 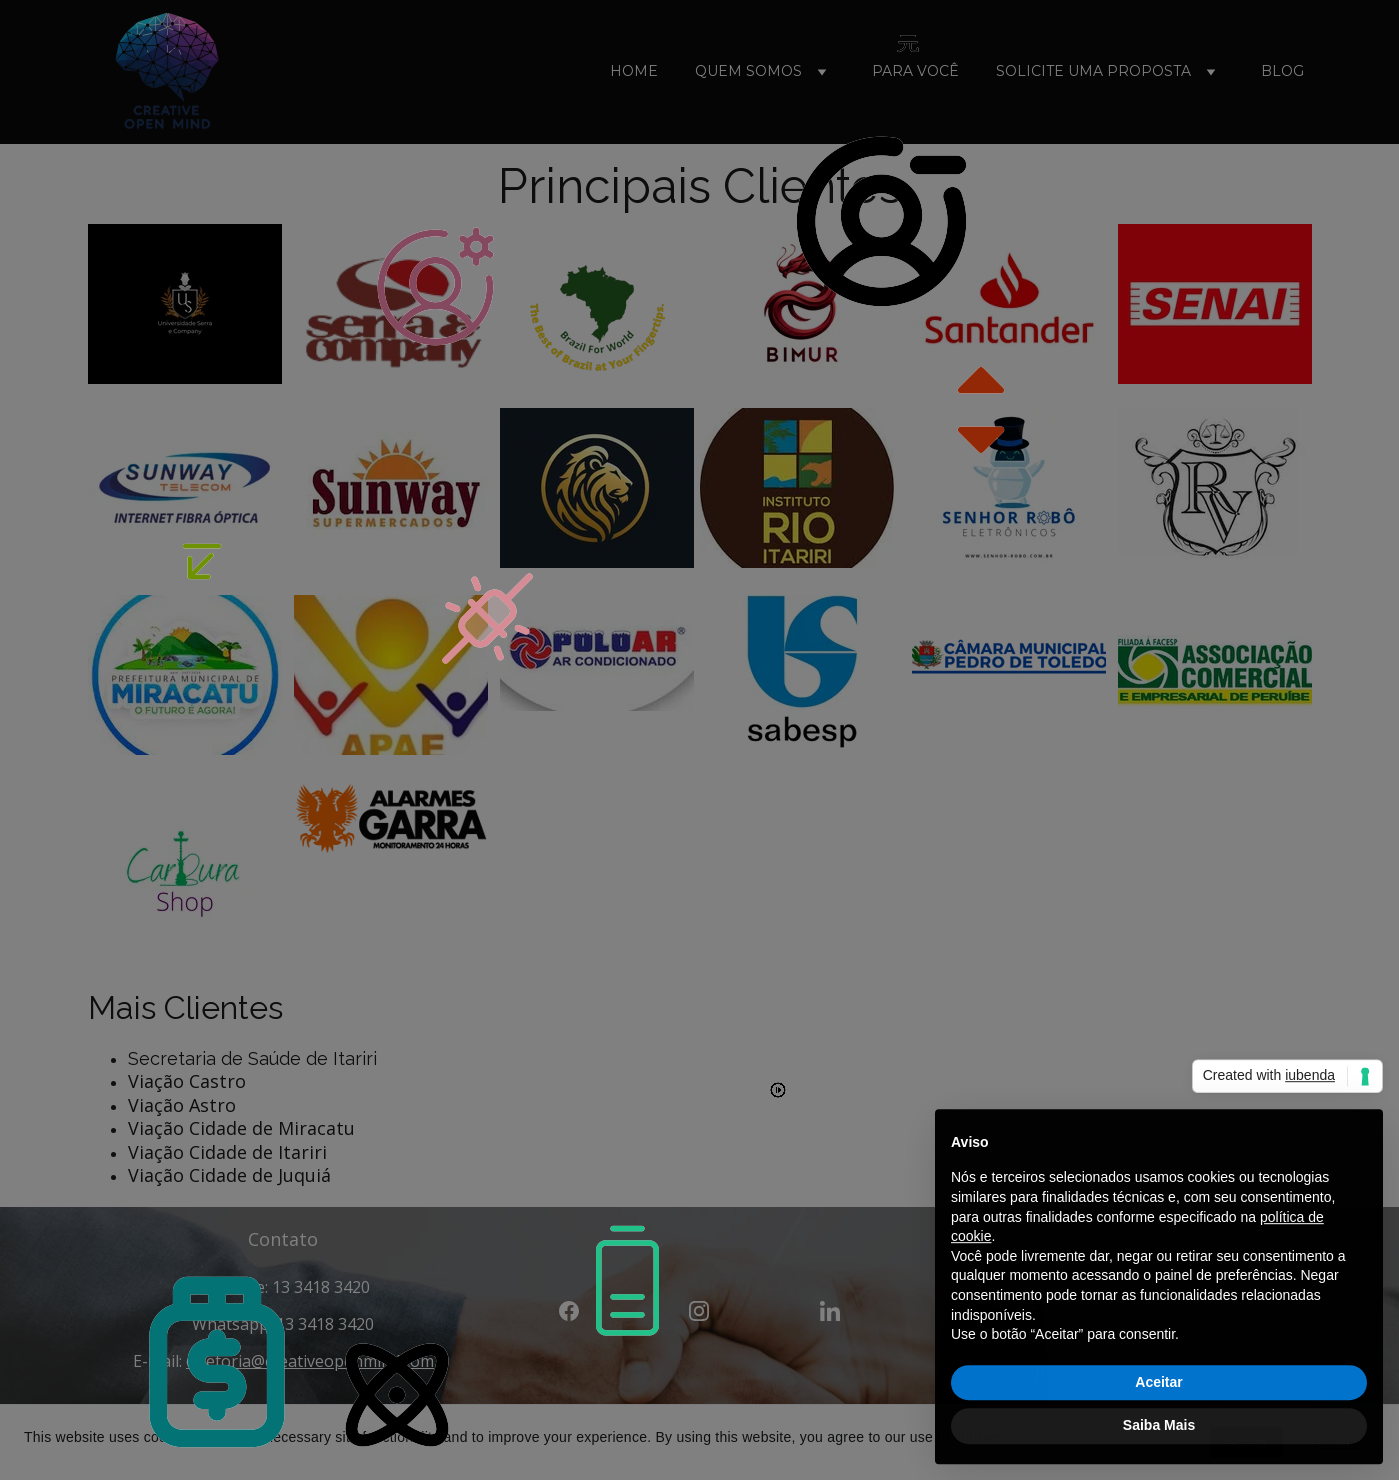 I want to click on view prices in chinese yuan, so click(x=908, y=44).